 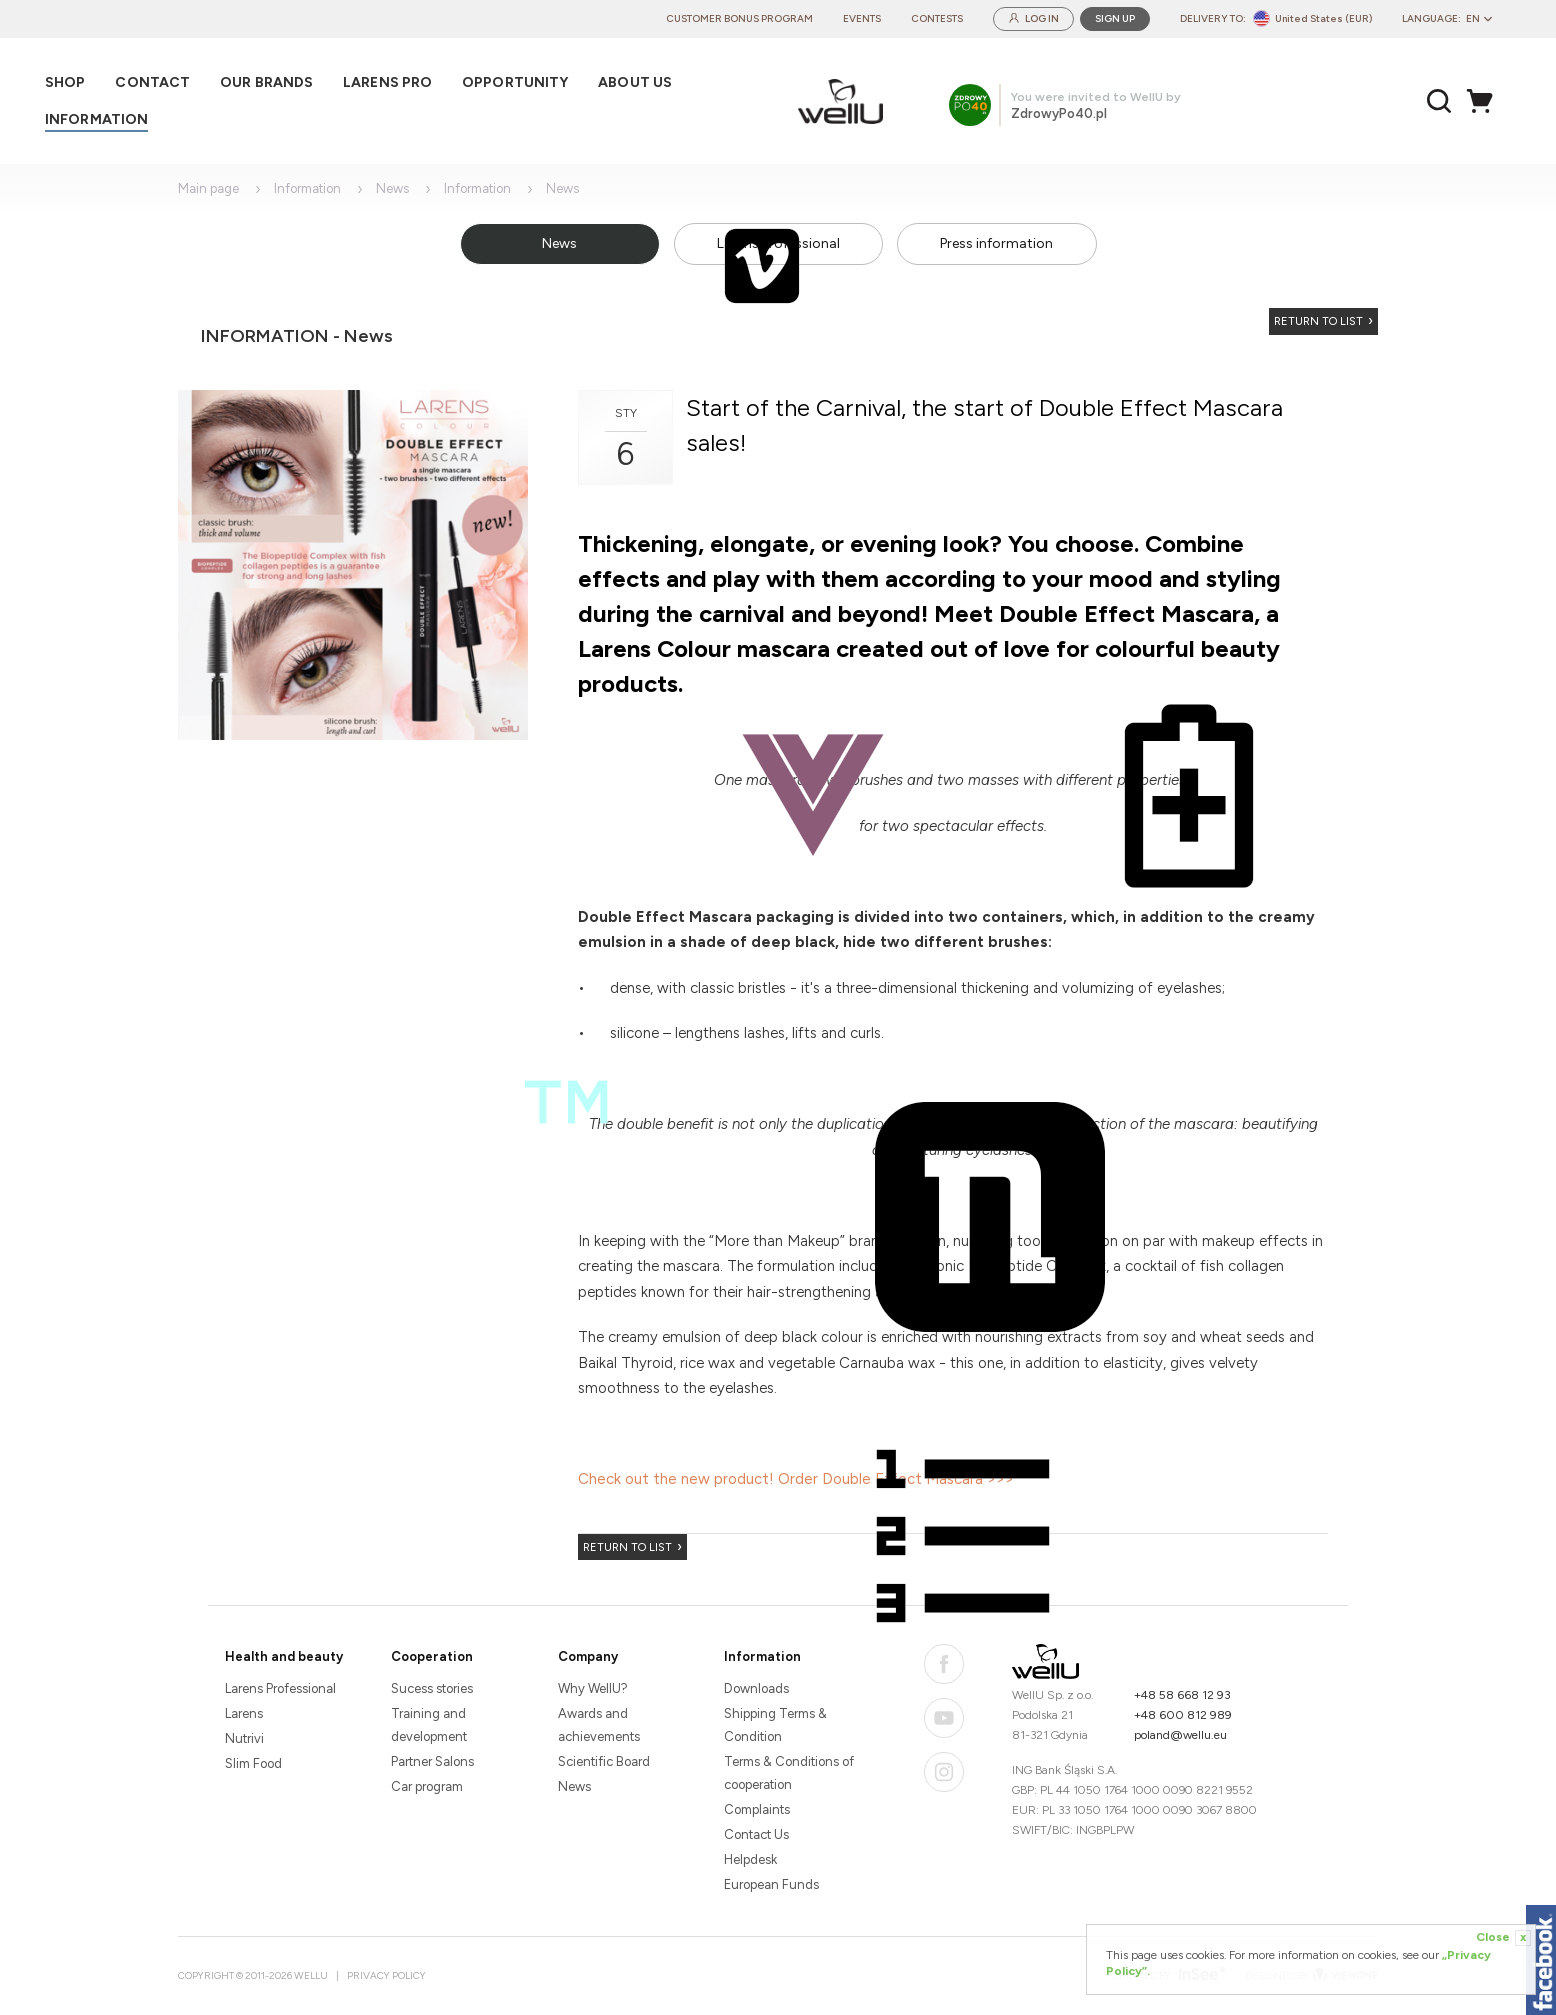 I want to click on netcup web hosting service logo, so click(x=990, y=1217).